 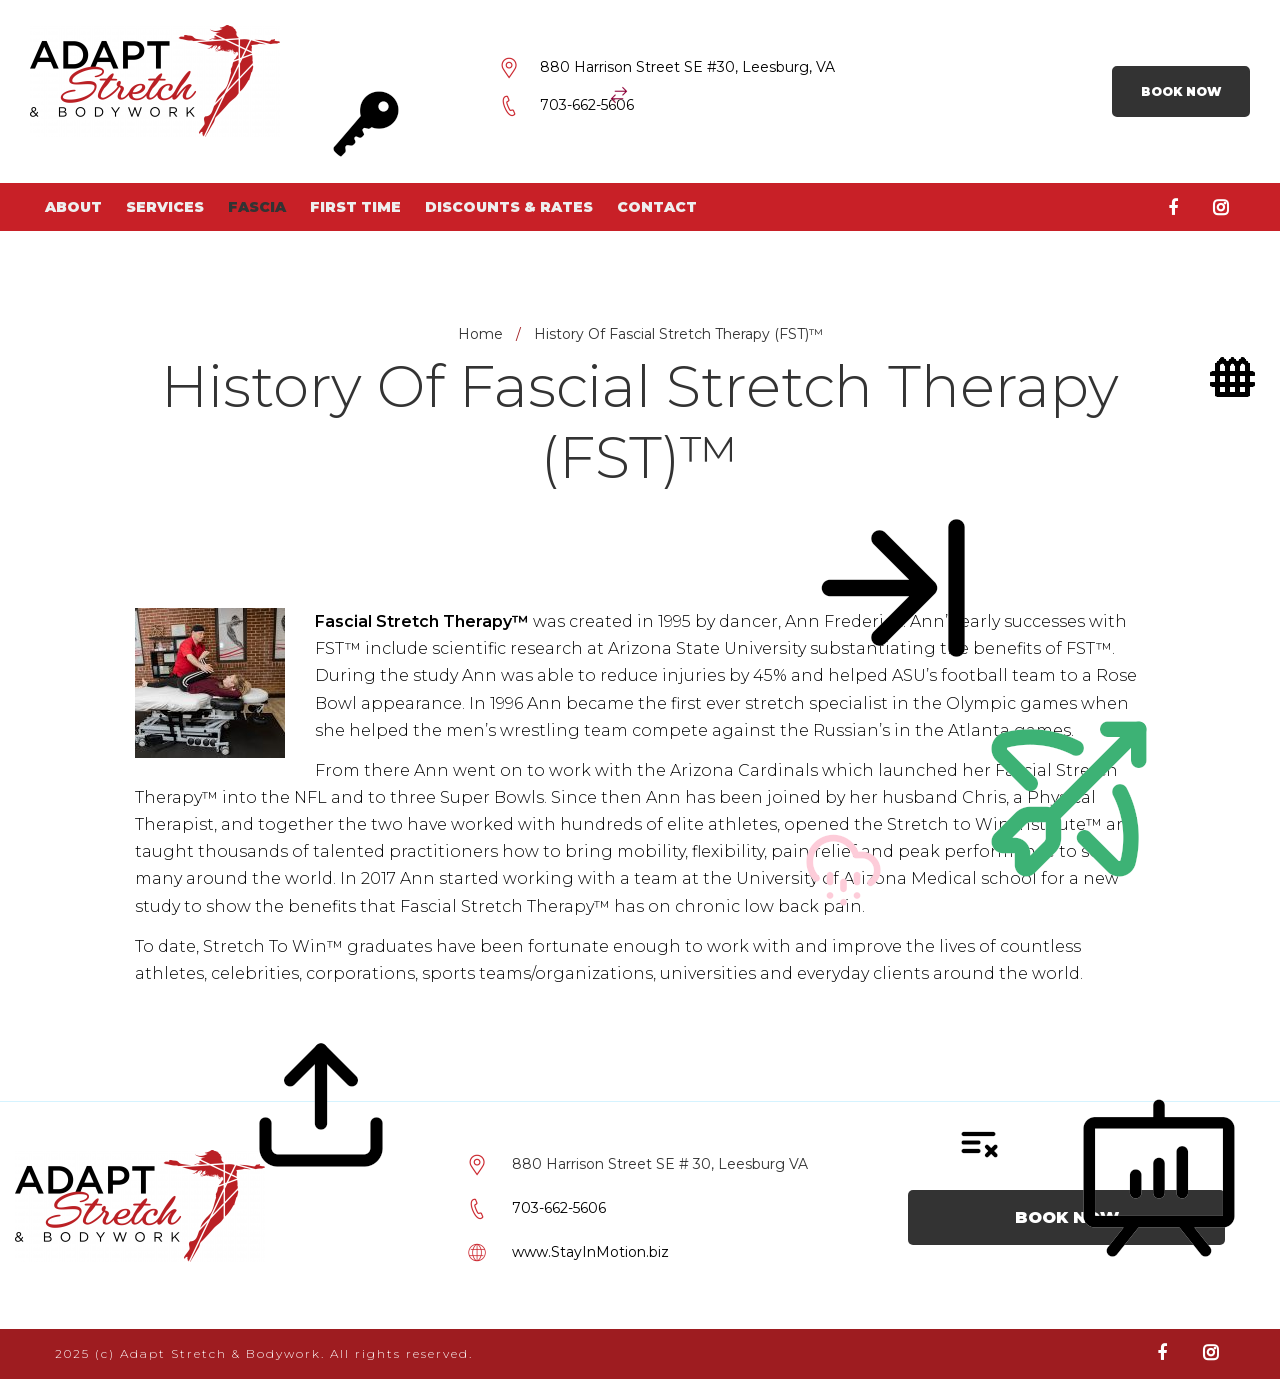 I want to click on navigate to the next item or page, so click(x=896, y=588).